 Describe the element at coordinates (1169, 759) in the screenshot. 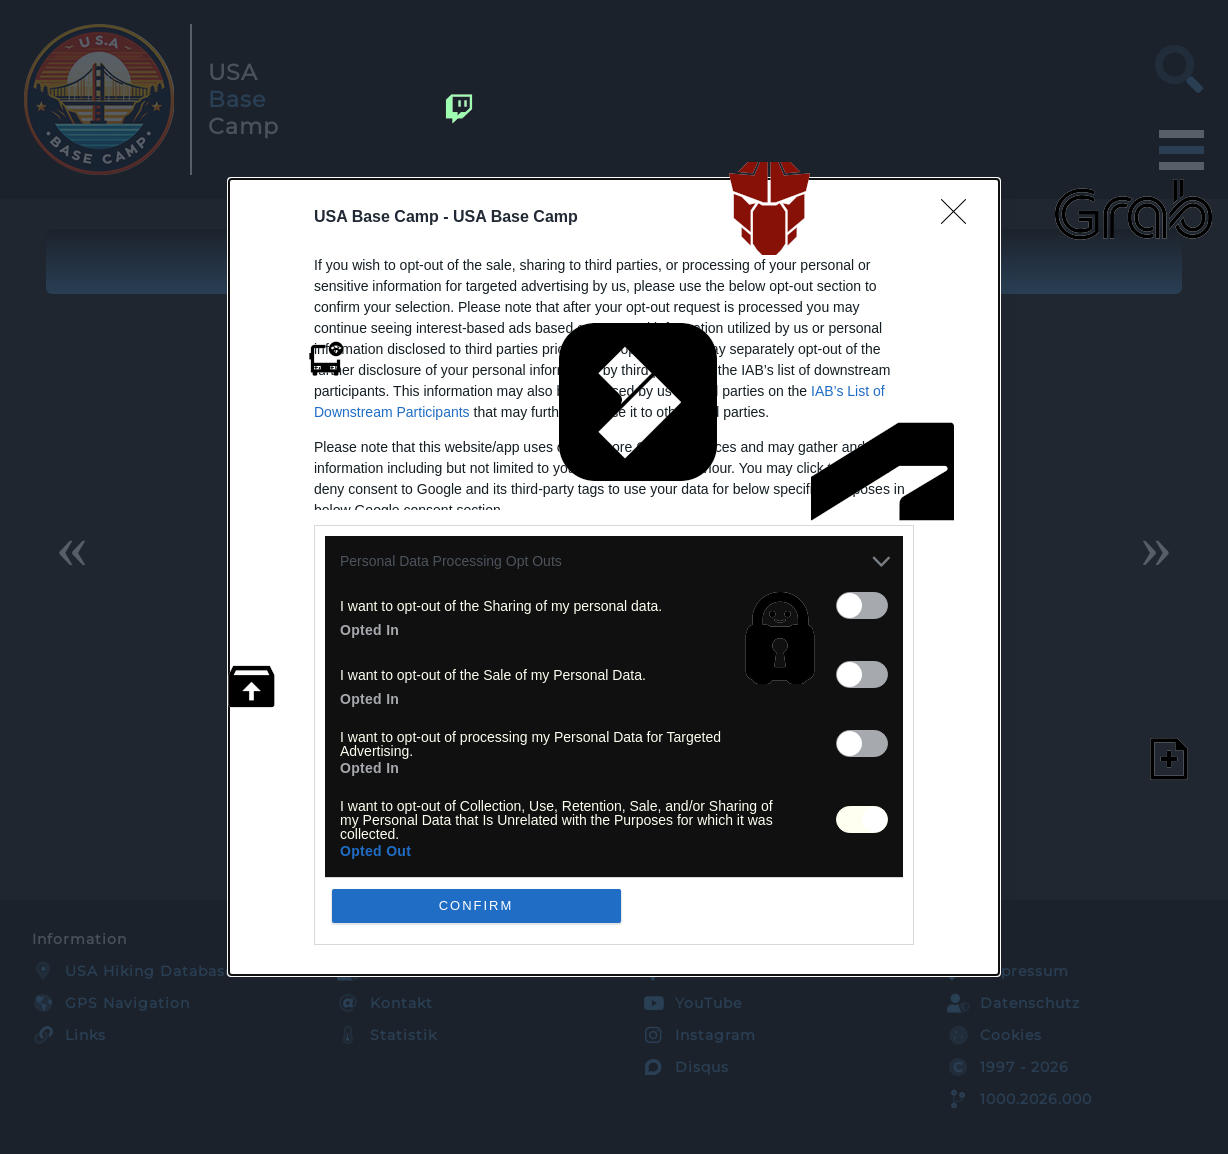

I see `create a new file` at that location.